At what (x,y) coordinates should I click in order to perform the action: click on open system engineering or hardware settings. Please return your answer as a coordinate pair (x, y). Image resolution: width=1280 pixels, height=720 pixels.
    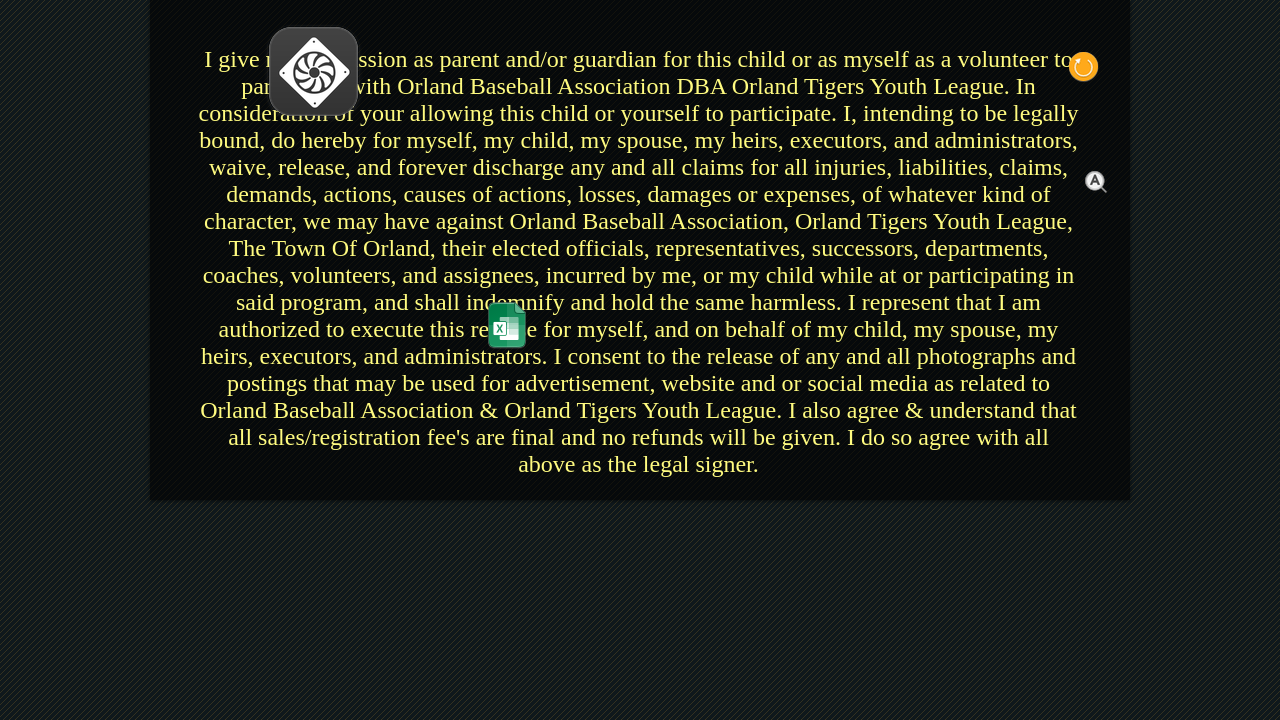
    Looking at the image, I should click on (313, 71).